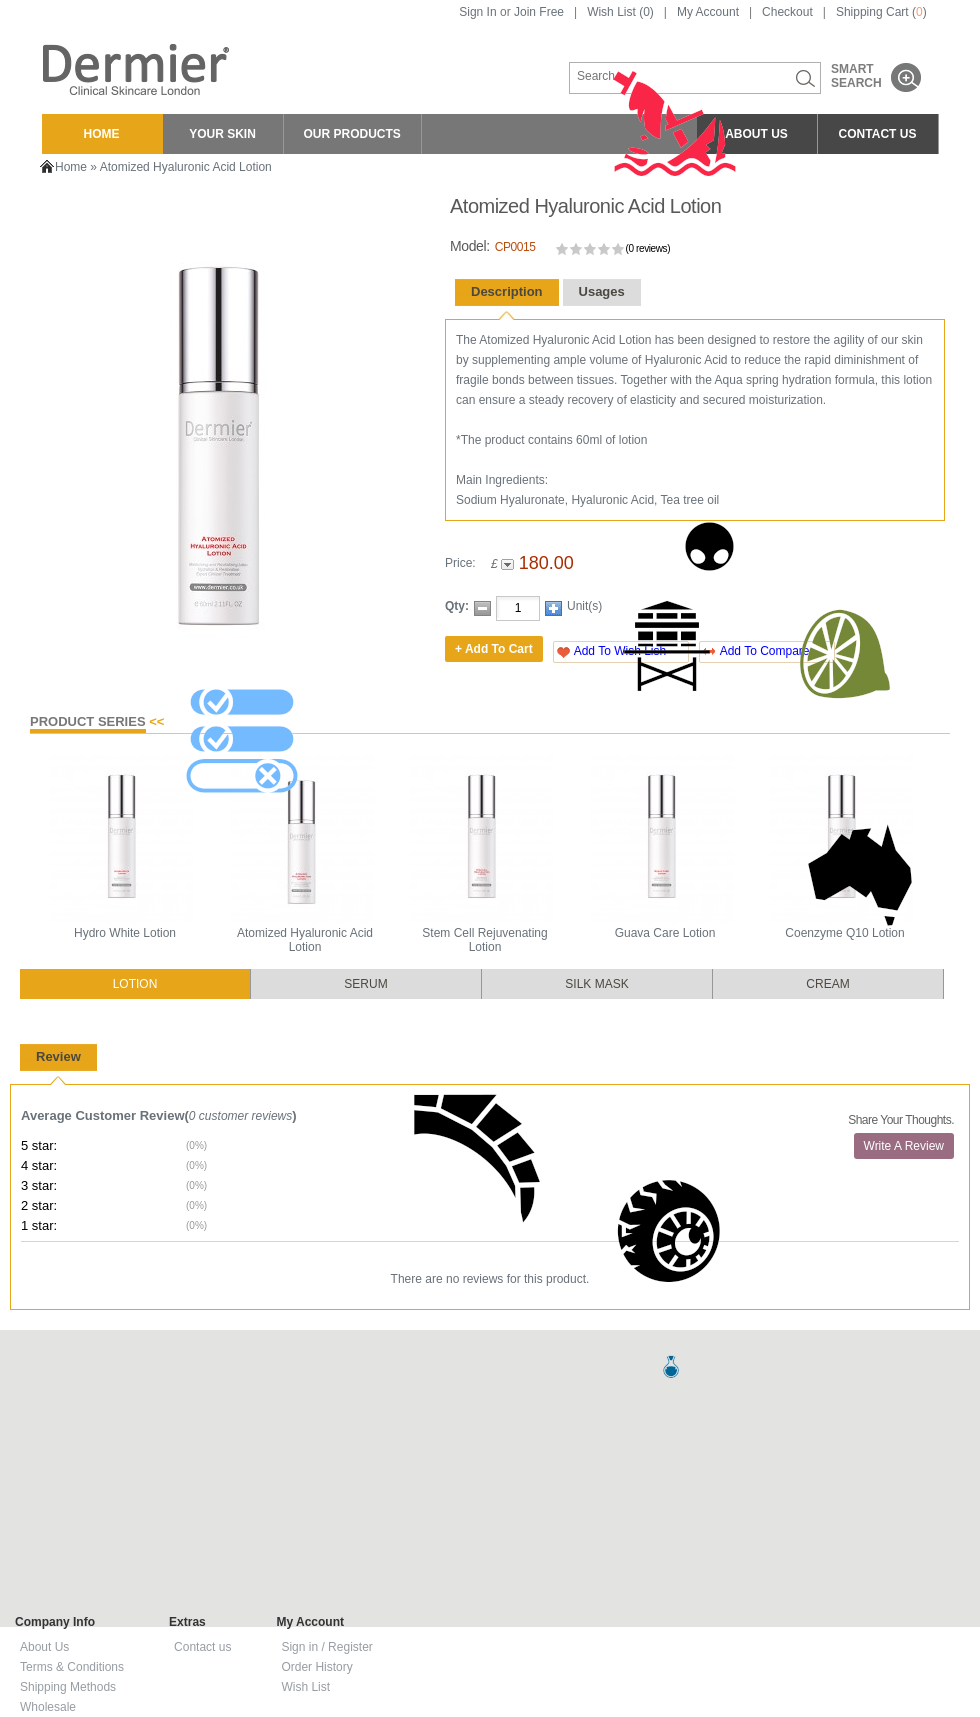 Image resolution: width=980 pixels, height=1717 pixels. I want to click on select or summon a soul vessel item, so click(709, 546).